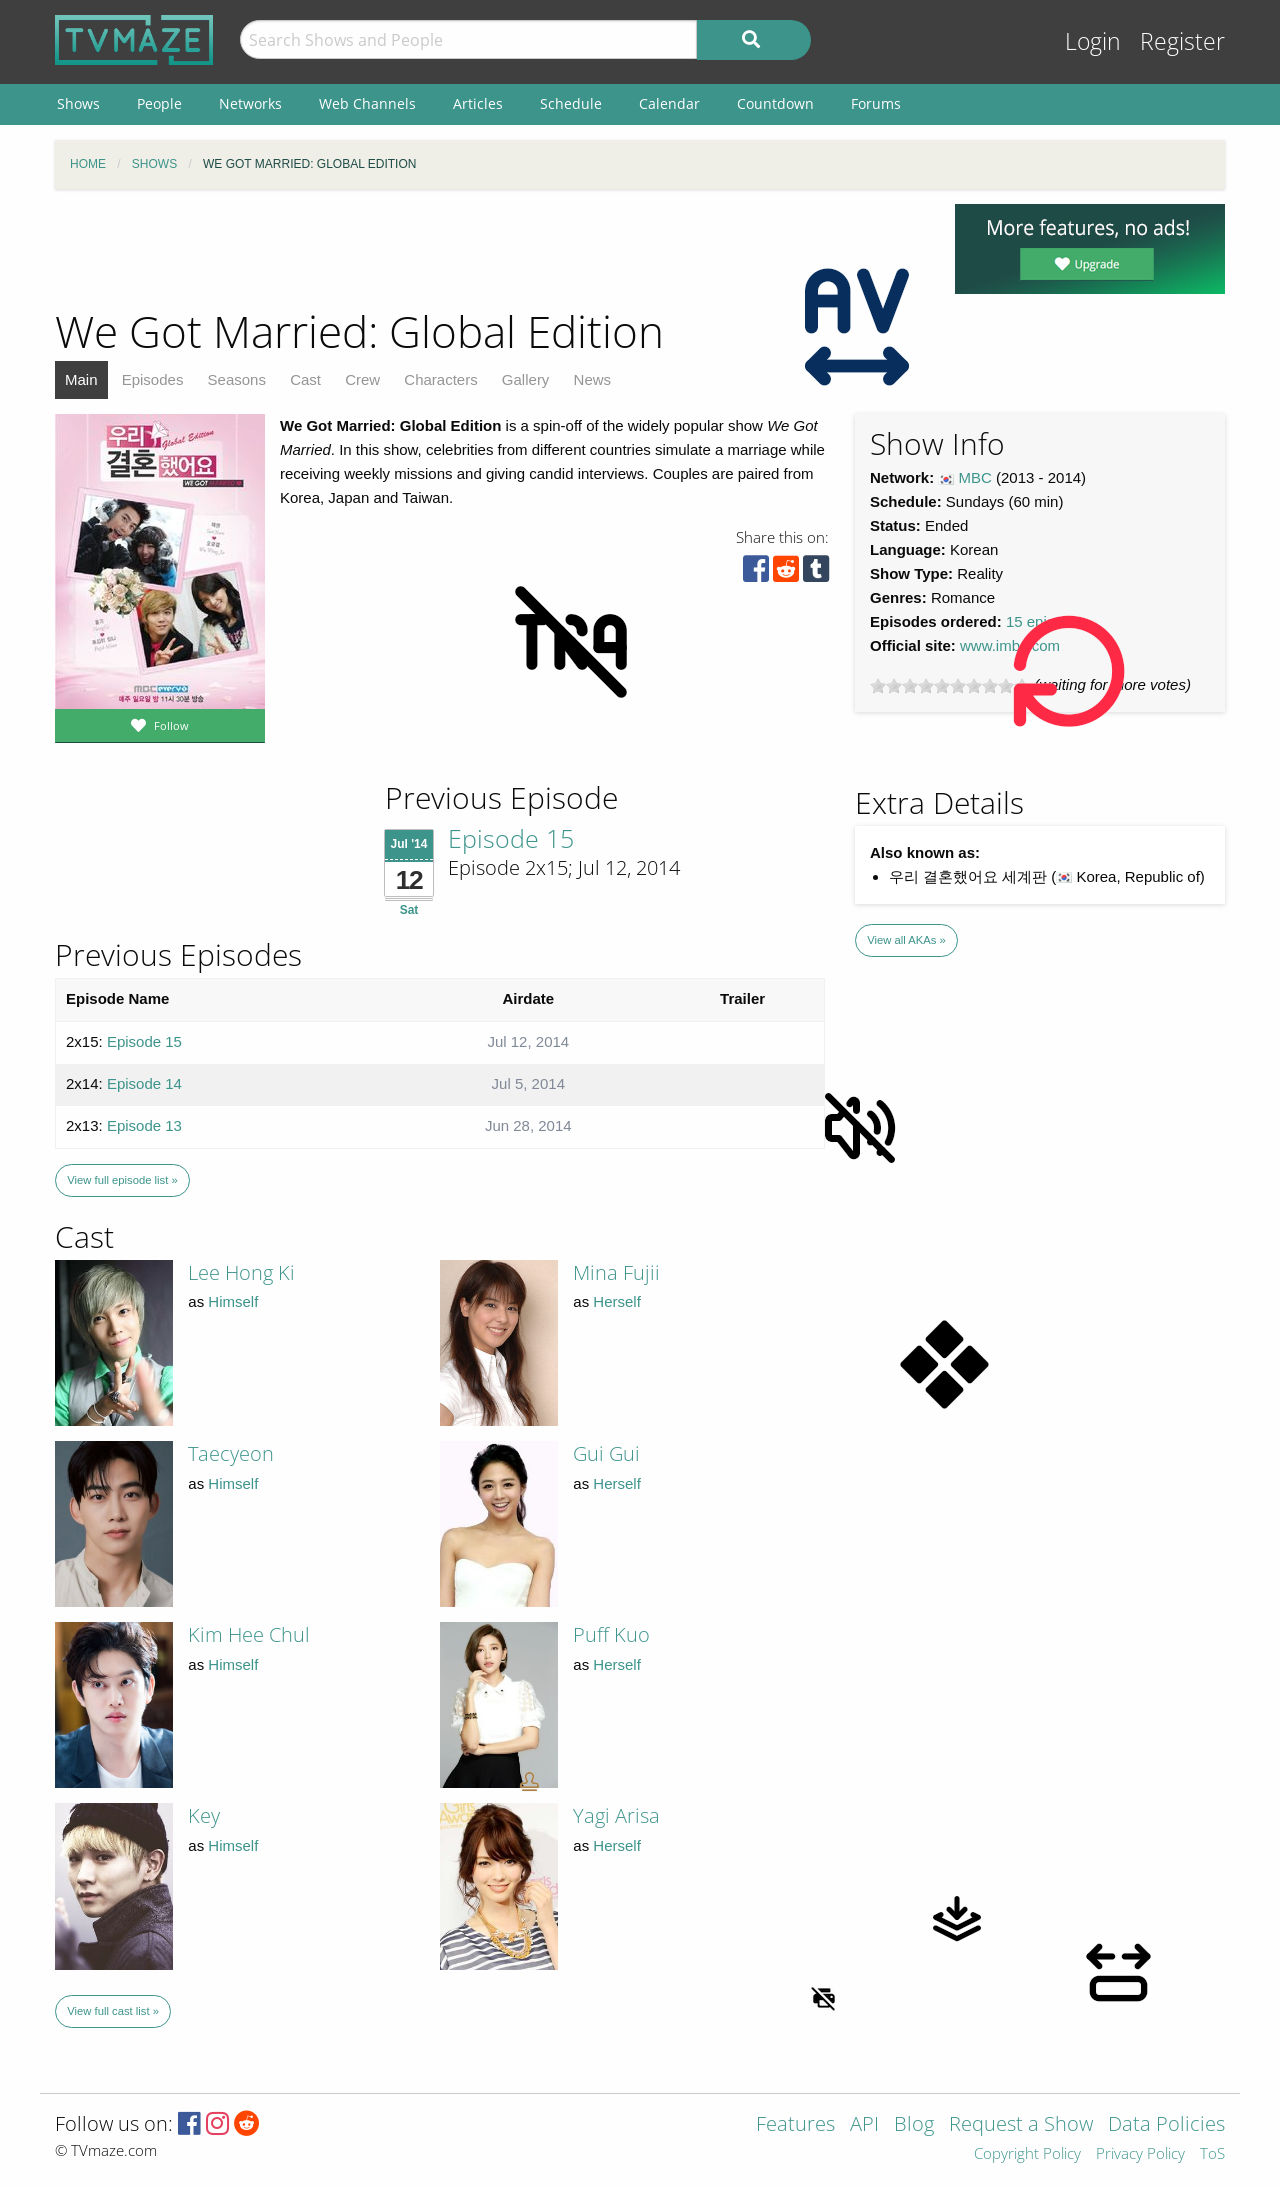 This screenshot has width=1280, height=2188. What do you see at coordinates (957, 1920) in the screenshot?
I see `add item to stack` at bounding box center [957, 1920].